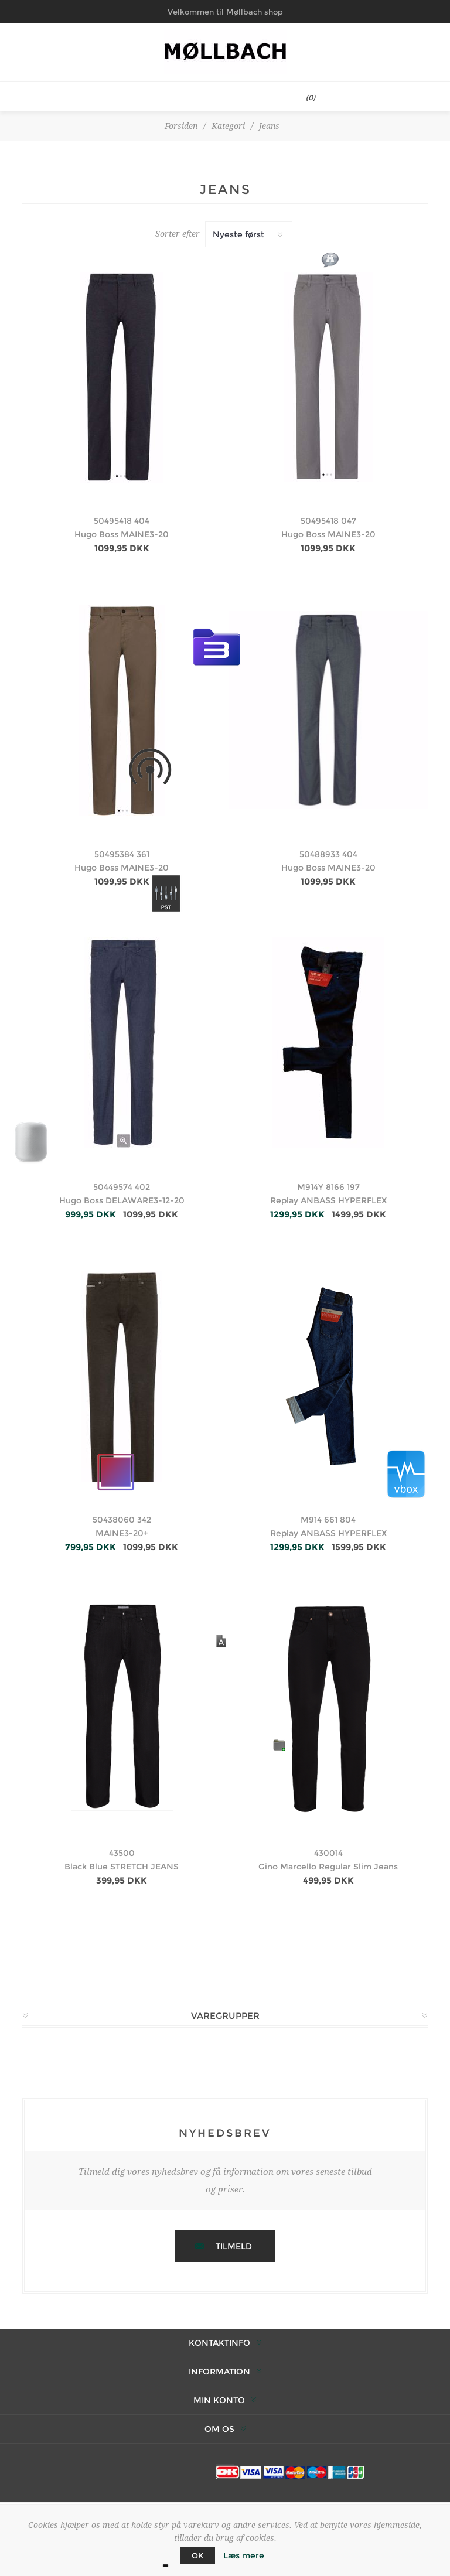 The width and height of the screenshot is (450, 2576). Describe the element at coordinates (279, 1745) in the screenshot. I see `create a new folder` at that location.